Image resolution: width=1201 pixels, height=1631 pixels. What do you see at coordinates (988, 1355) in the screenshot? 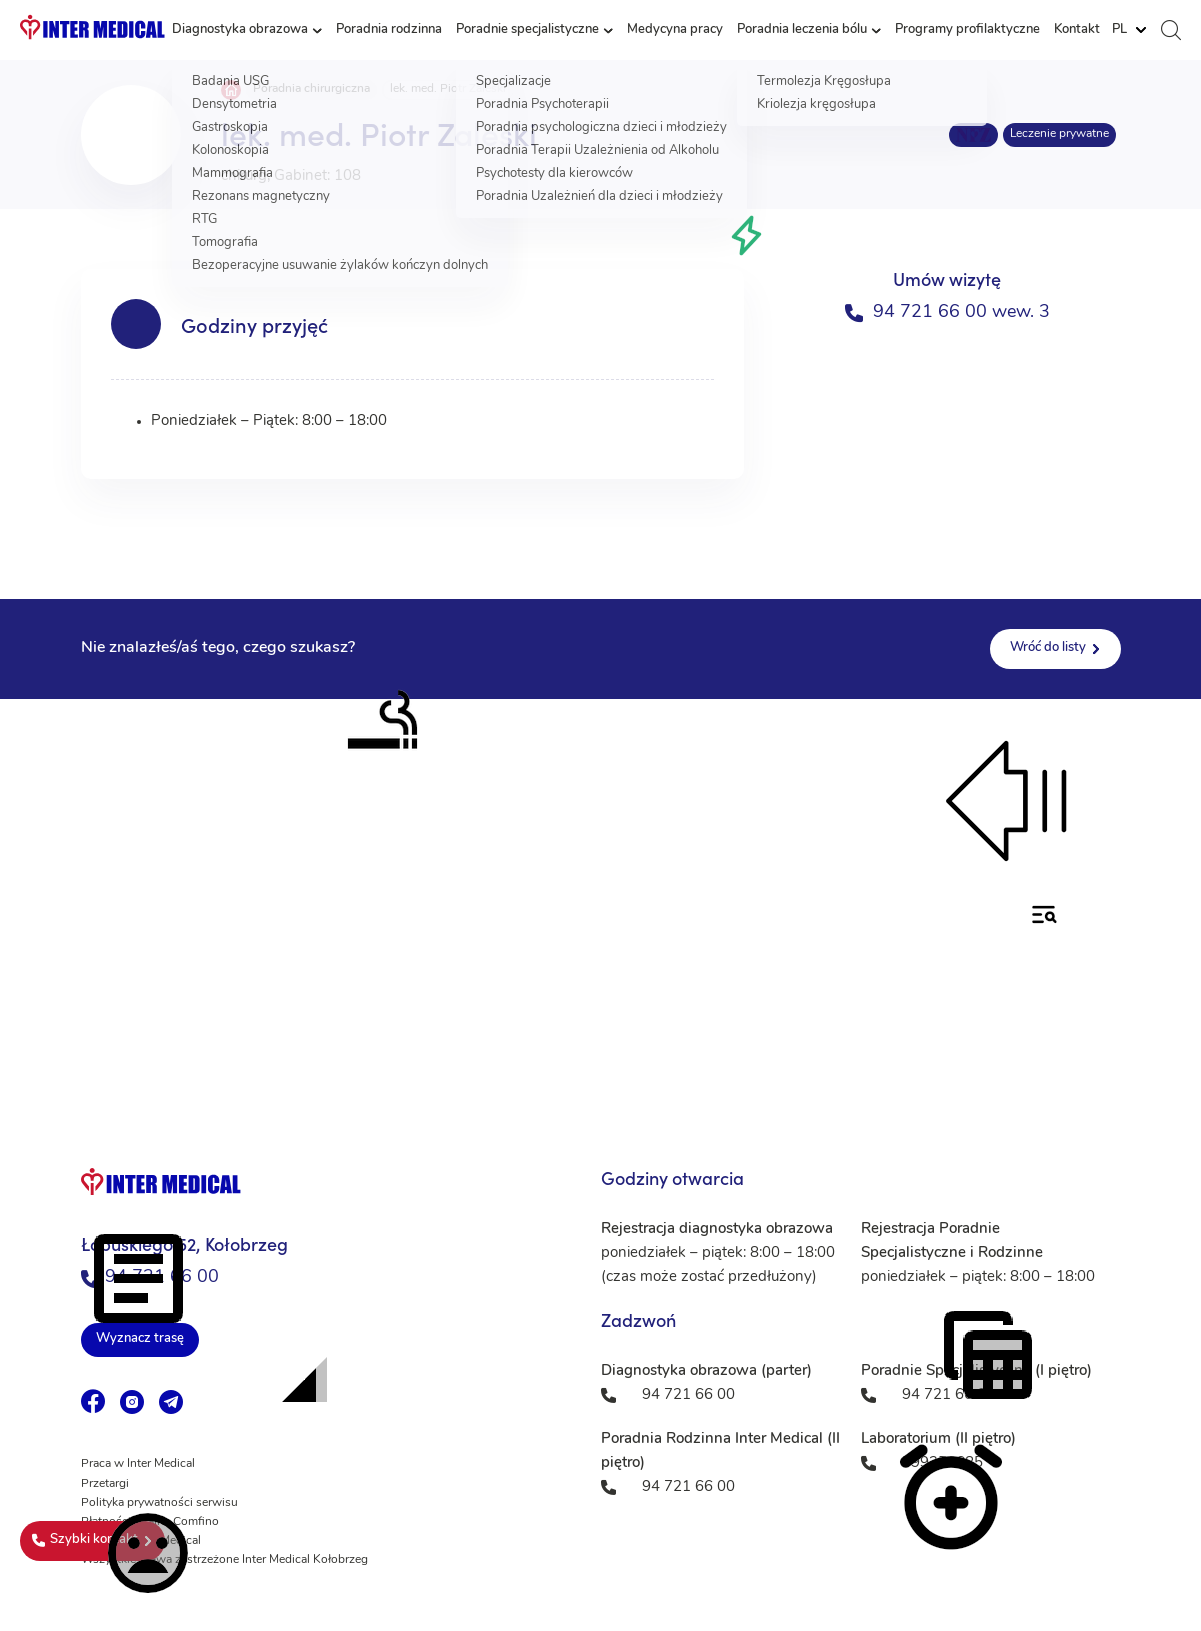
I see `switch to table view` at bounding box center [988, 1355].